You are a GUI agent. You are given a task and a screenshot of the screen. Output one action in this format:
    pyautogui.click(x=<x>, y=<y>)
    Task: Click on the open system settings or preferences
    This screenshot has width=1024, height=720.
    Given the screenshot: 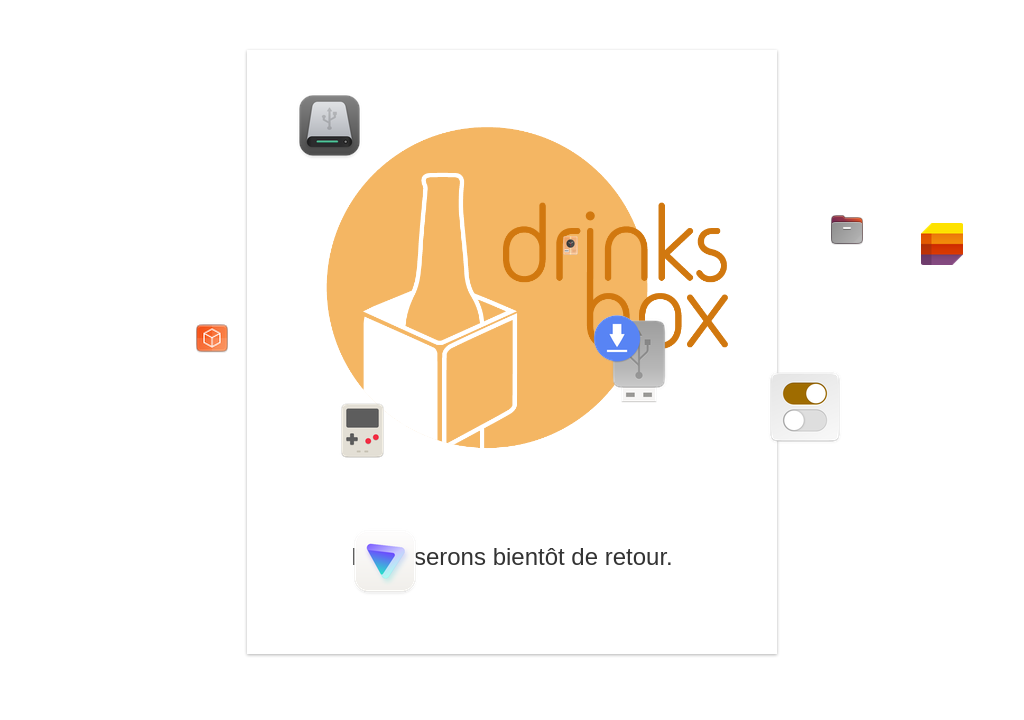 What is the action you would take?
    pyautogui.click(x=805, y=407)
    